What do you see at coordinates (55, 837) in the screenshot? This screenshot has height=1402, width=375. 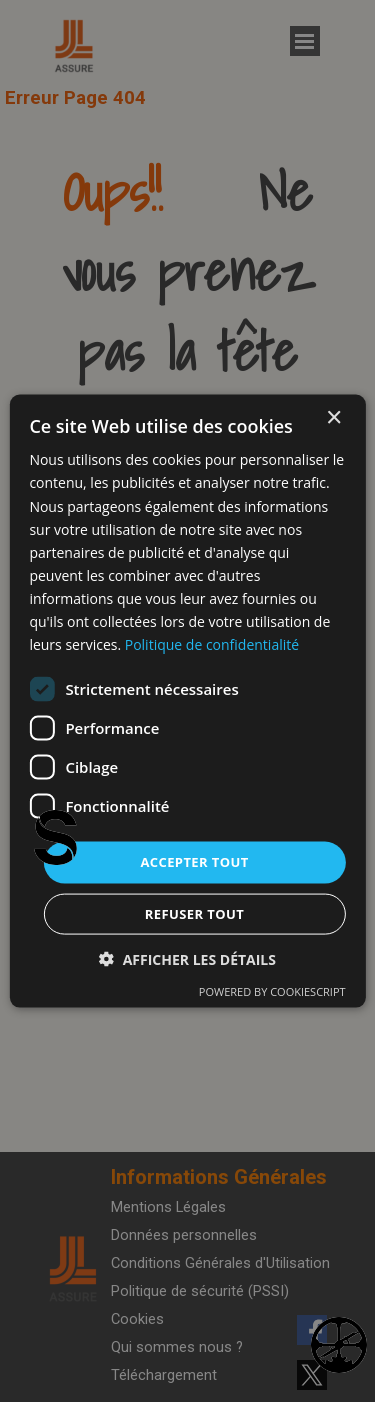 I see `navigate to Sanity CMS integration` at bounding box center [55, 837].